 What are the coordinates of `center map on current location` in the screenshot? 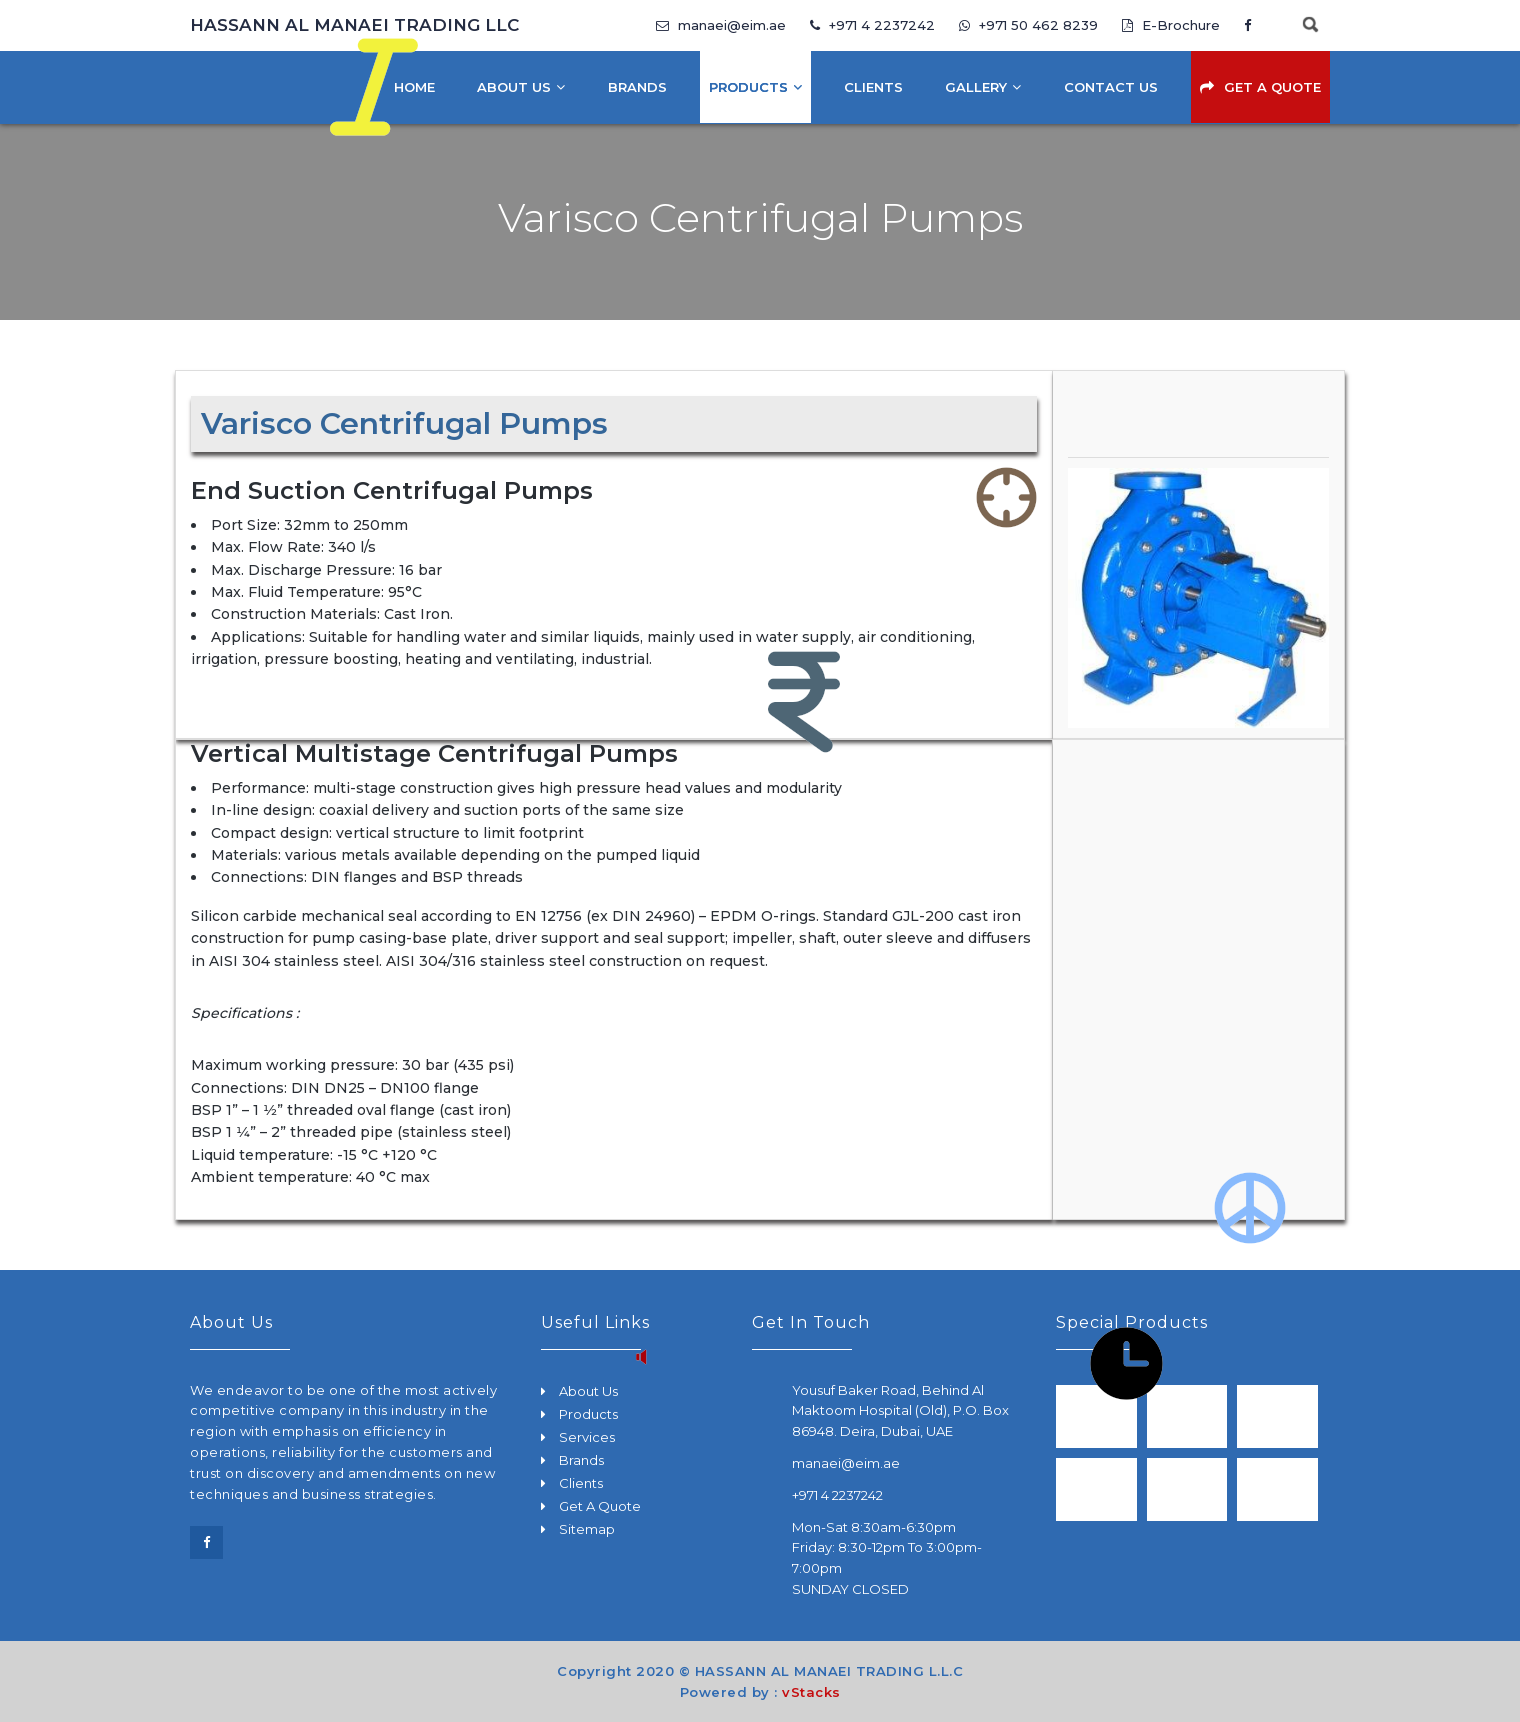 It's located at (1006, 497).